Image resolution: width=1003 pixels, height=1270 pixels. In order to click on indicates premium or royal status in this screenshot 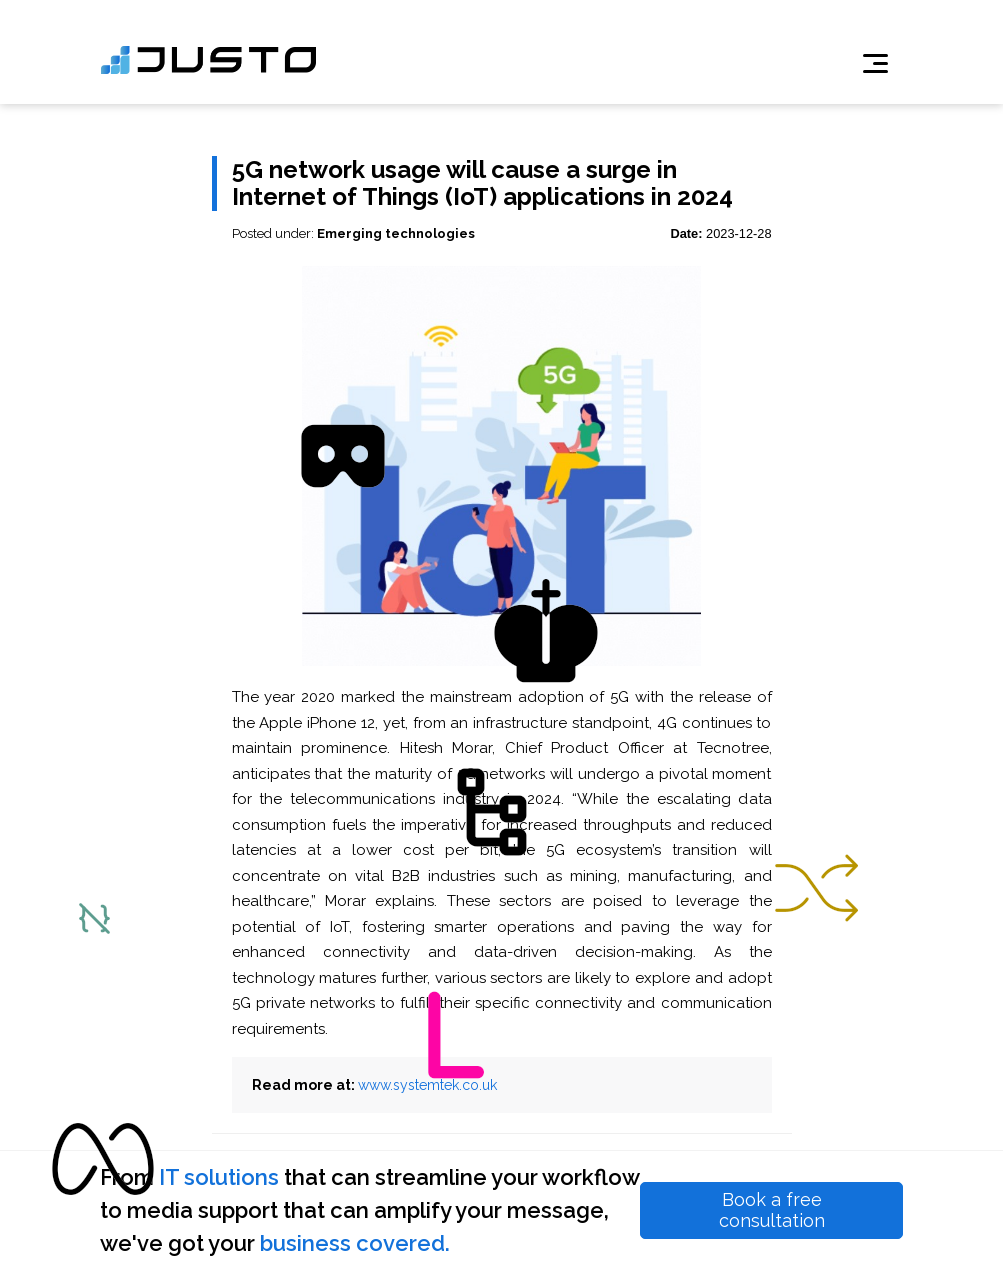, I will do `click(546, 638)`.